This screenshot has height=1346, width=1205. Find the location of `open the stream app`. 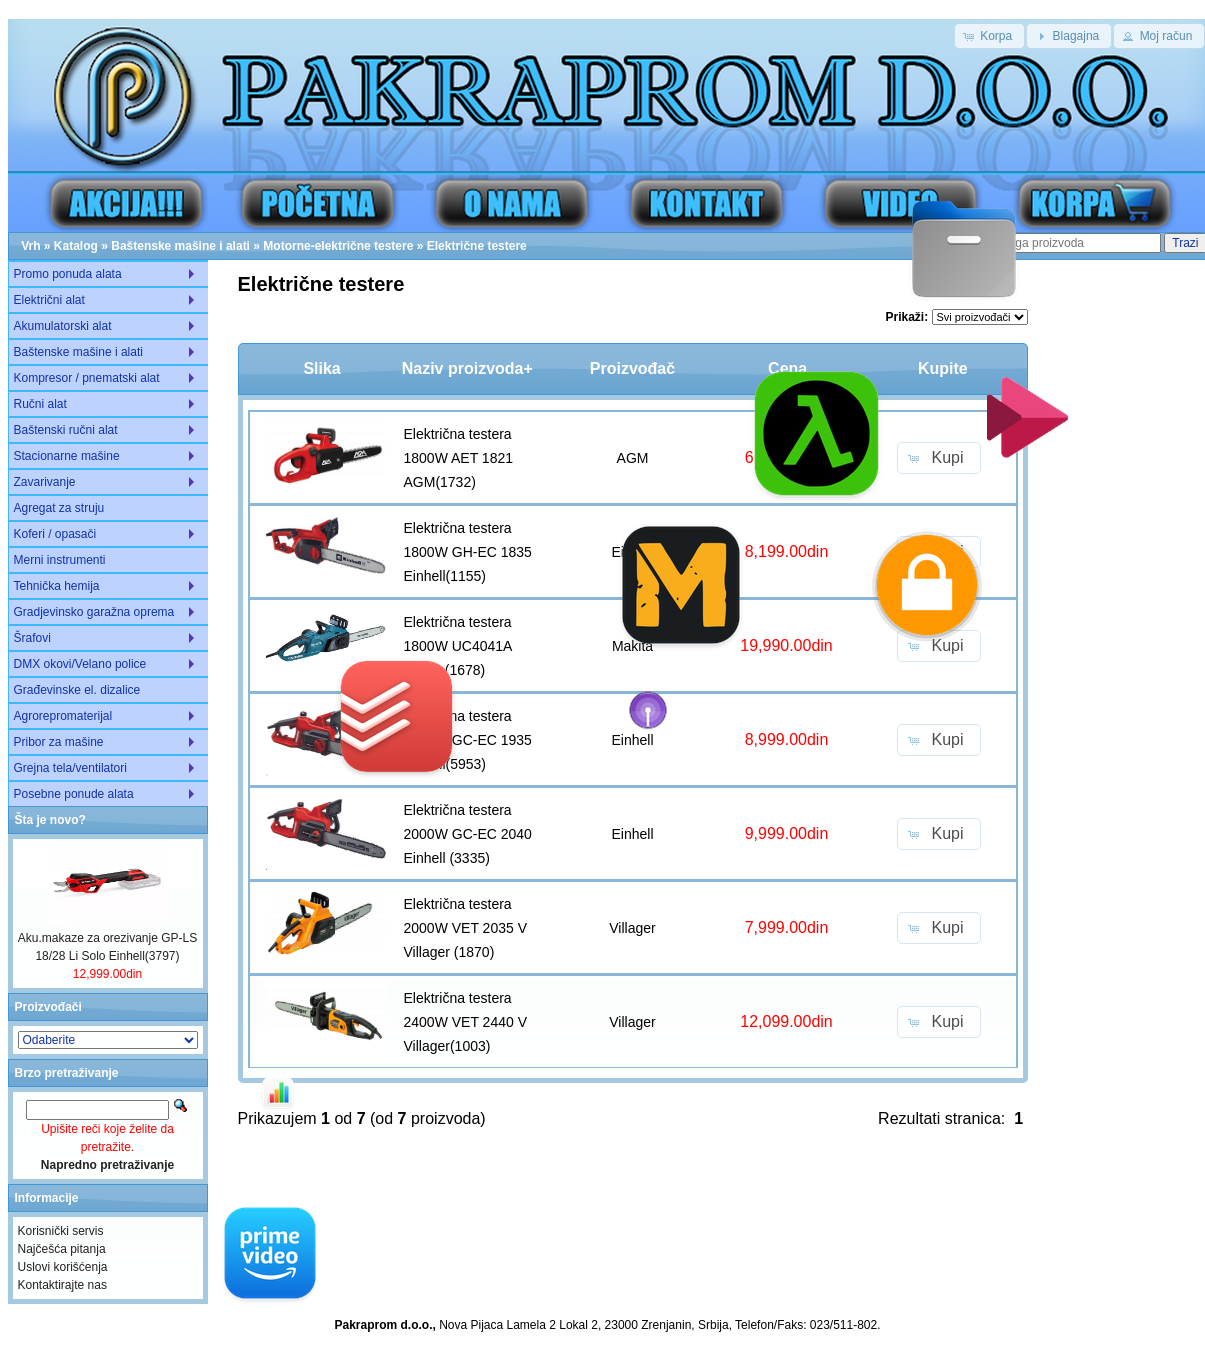

open the stream app is located at coordinates (1027, 417).